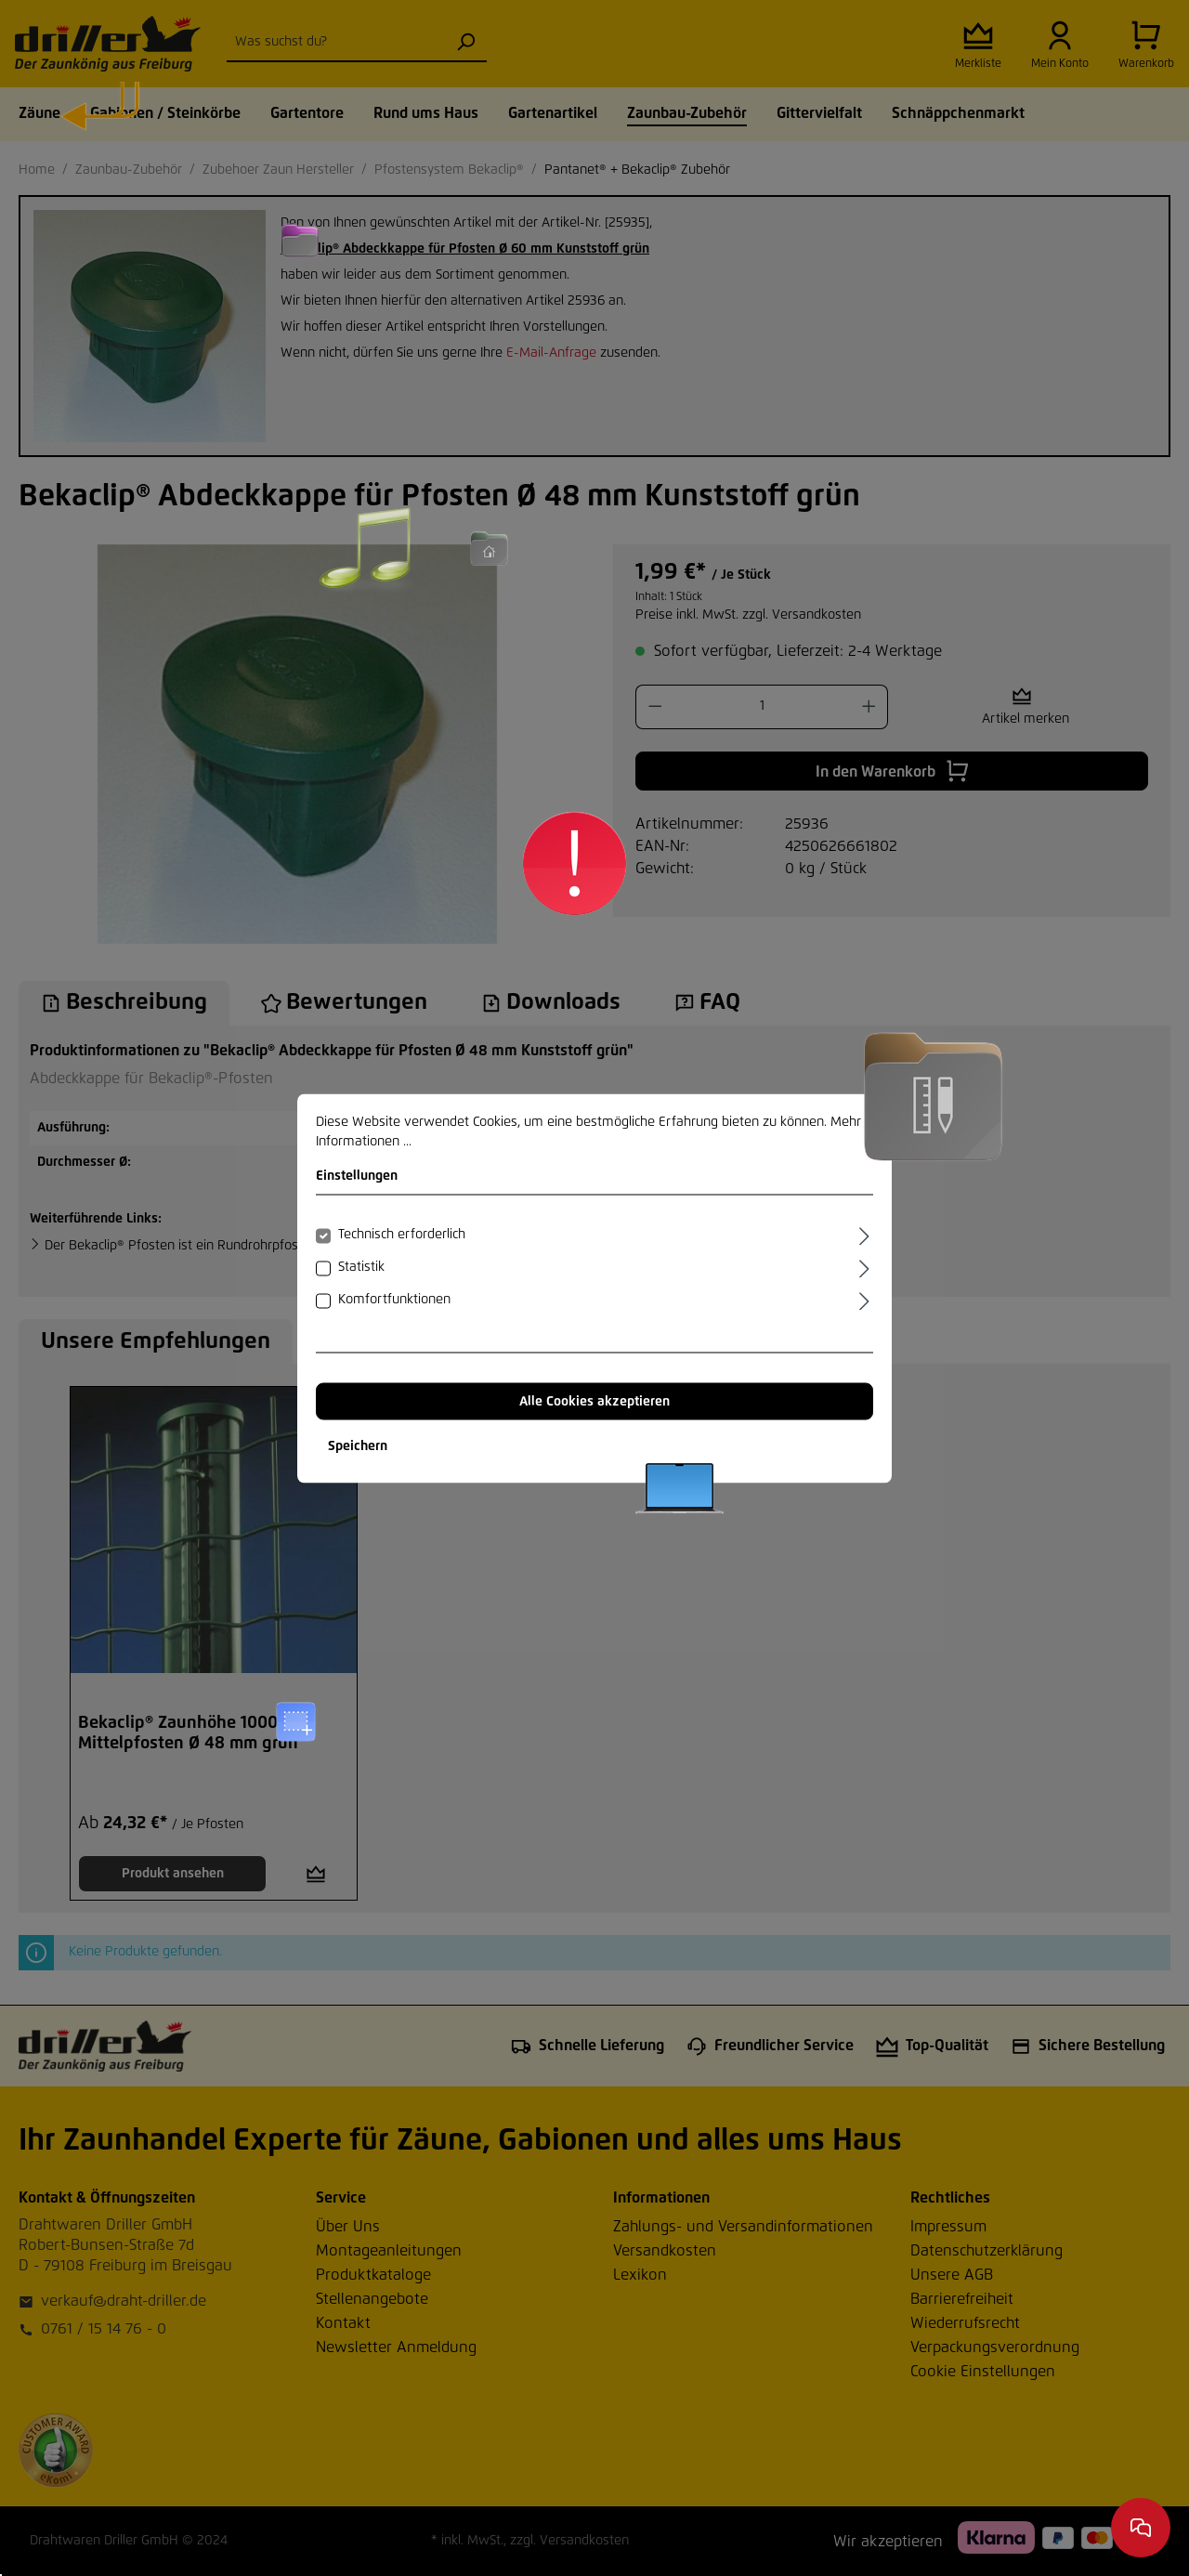  I want to click on take a screenshot, so click(295, 1721).